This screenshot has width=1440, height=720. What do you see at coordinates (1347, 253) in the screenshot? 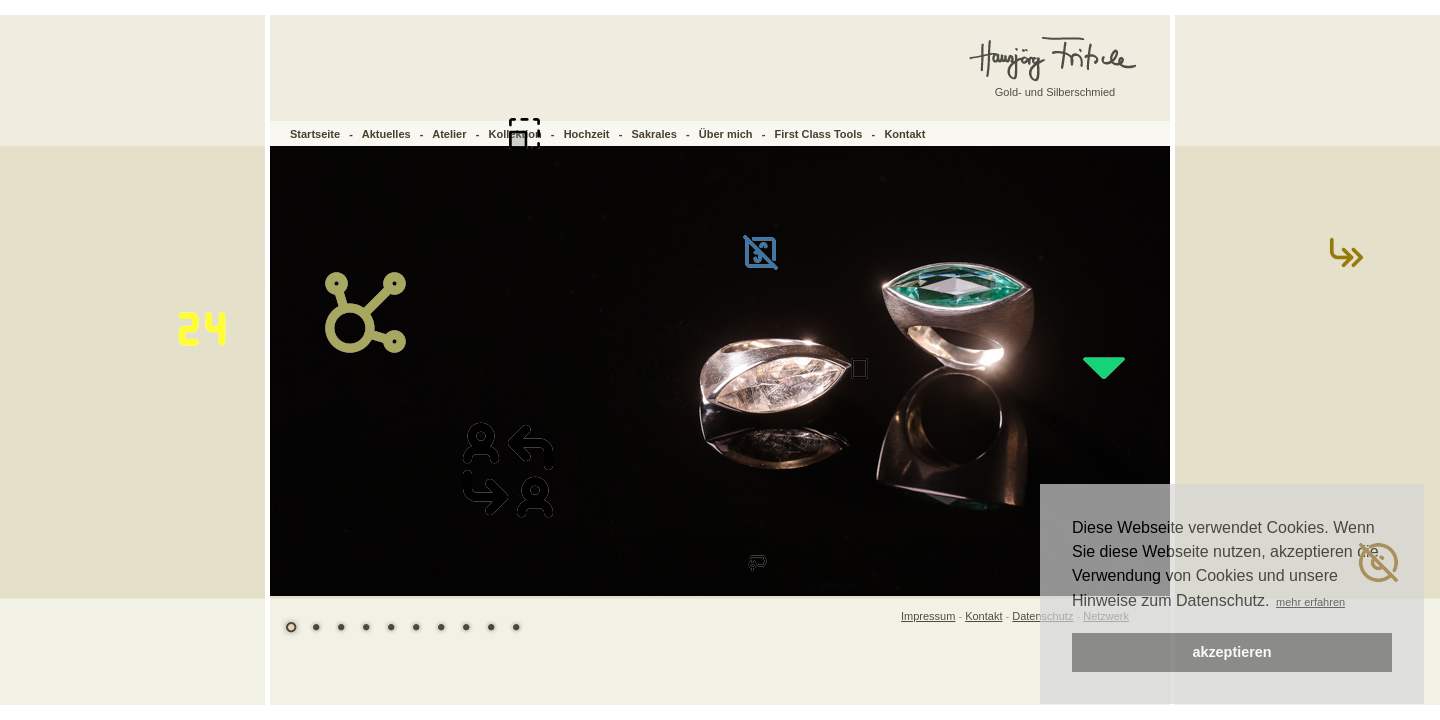
I see `forward or redirect content multiple times` at bounding box center [1347, 253].